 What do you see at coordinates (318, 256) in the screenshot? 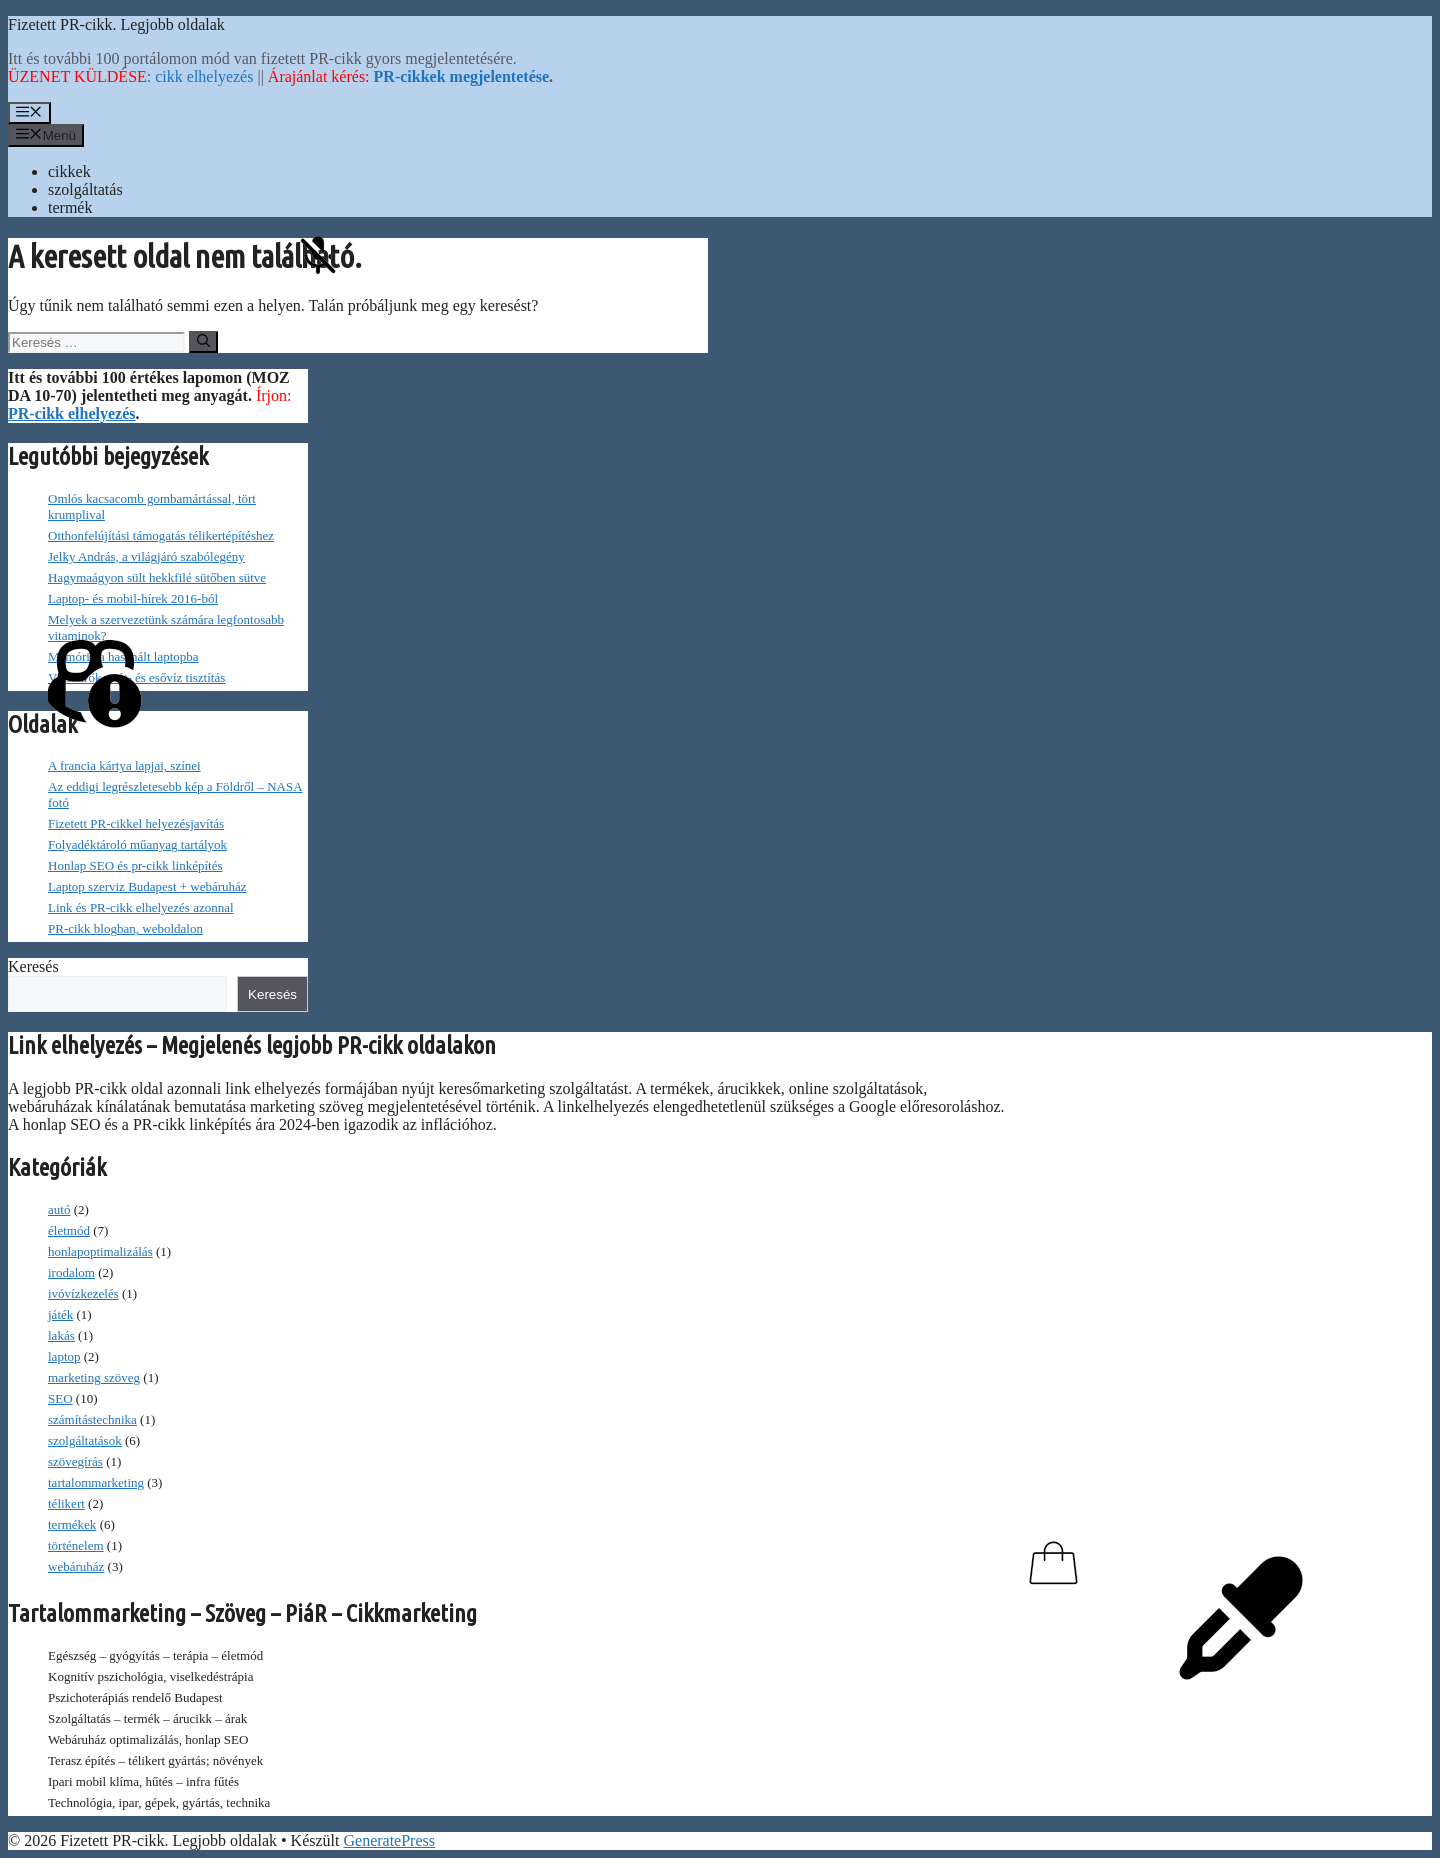
I see `mute your microphone` at bounding box center [318, 256].